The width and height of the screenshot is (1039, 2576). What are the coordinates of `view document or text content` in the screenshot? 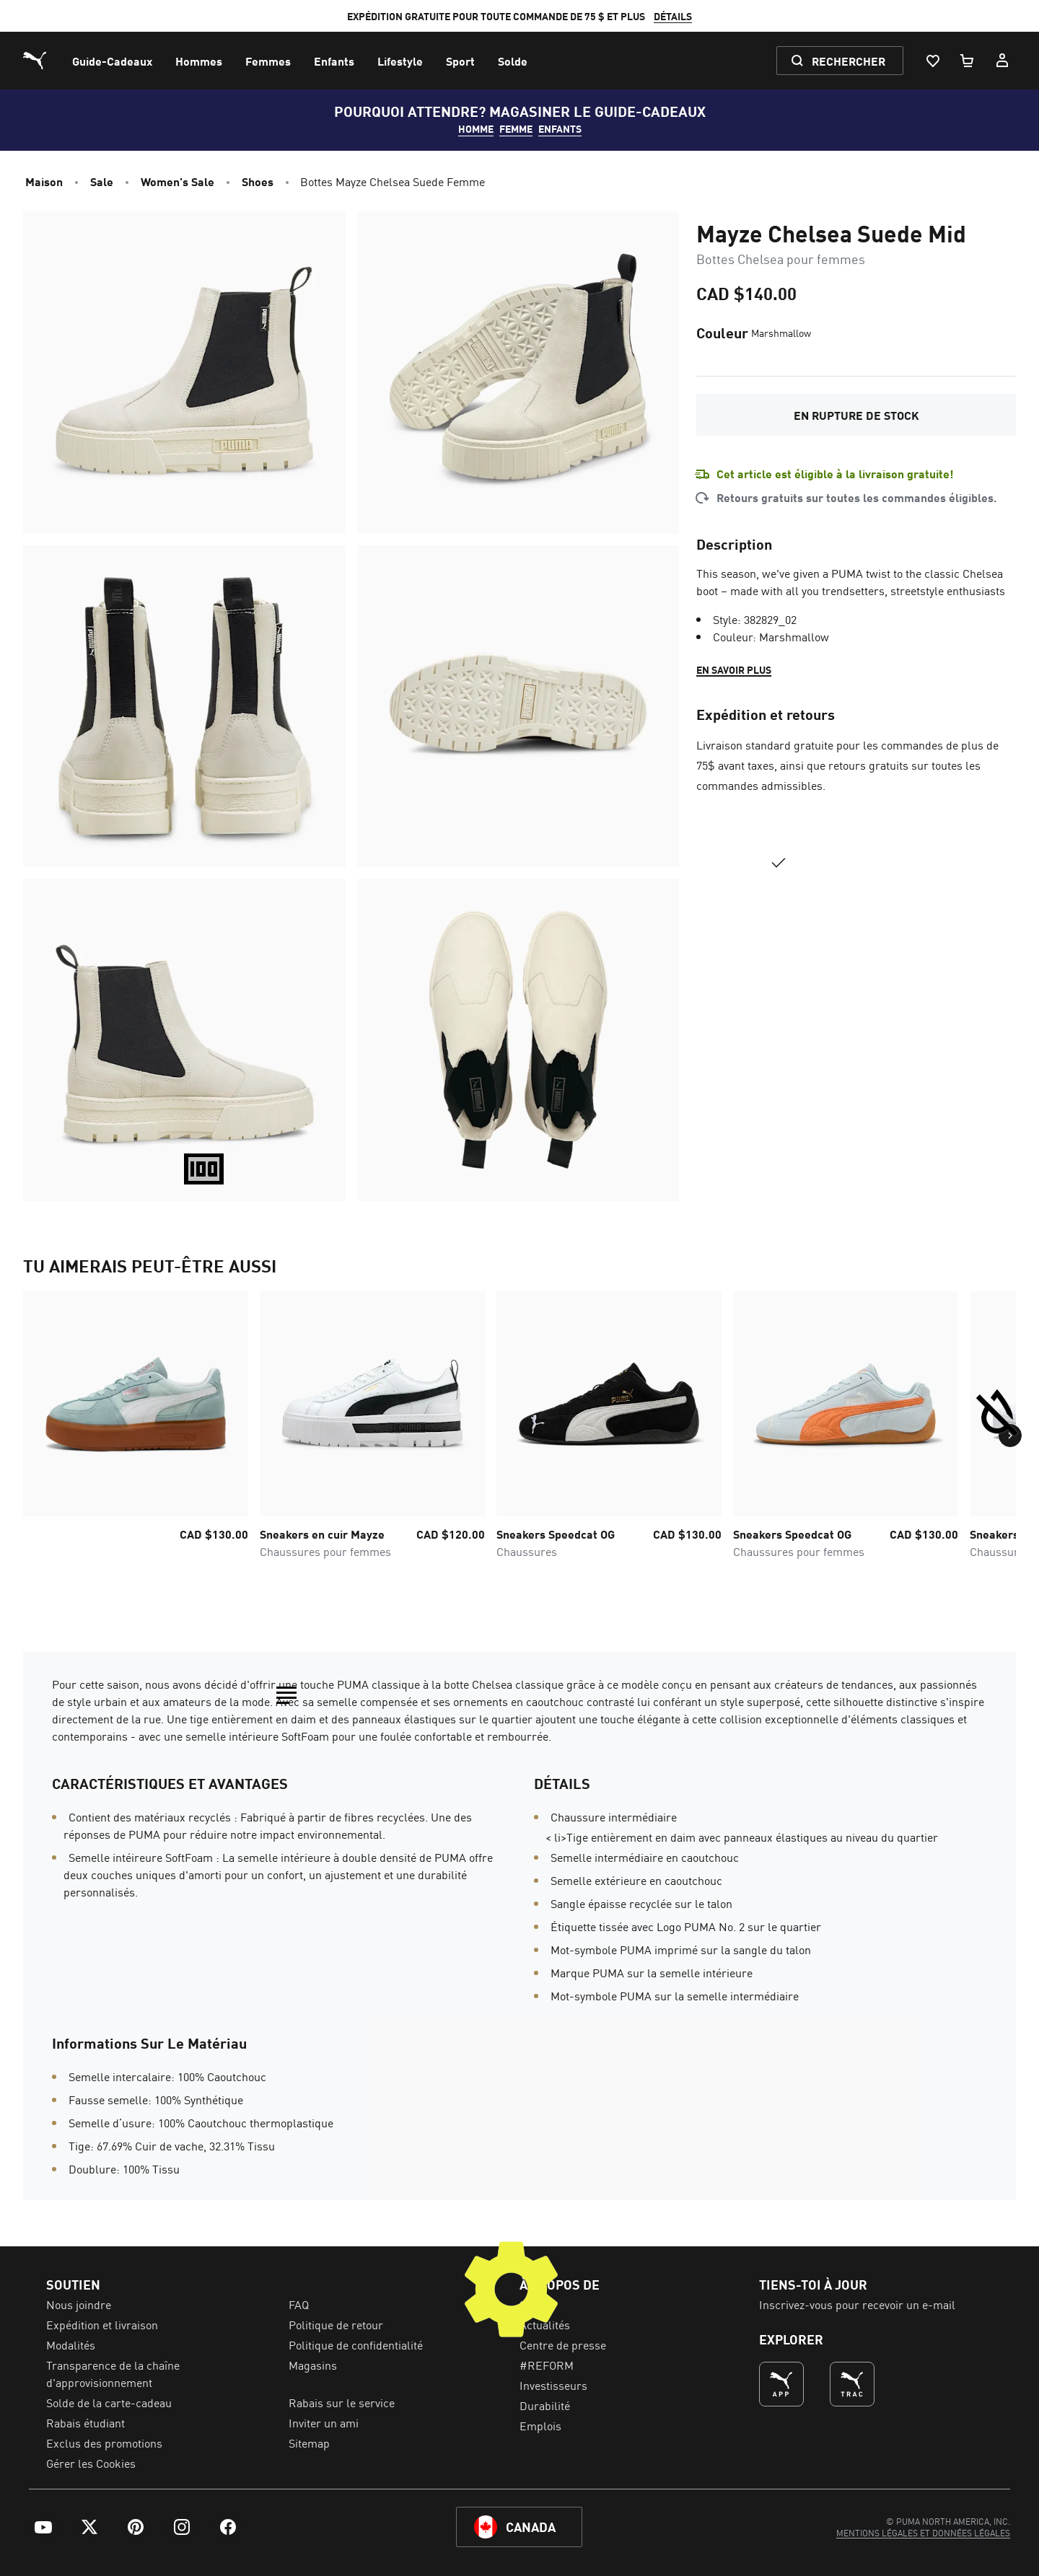 It's located at (286, 1695).